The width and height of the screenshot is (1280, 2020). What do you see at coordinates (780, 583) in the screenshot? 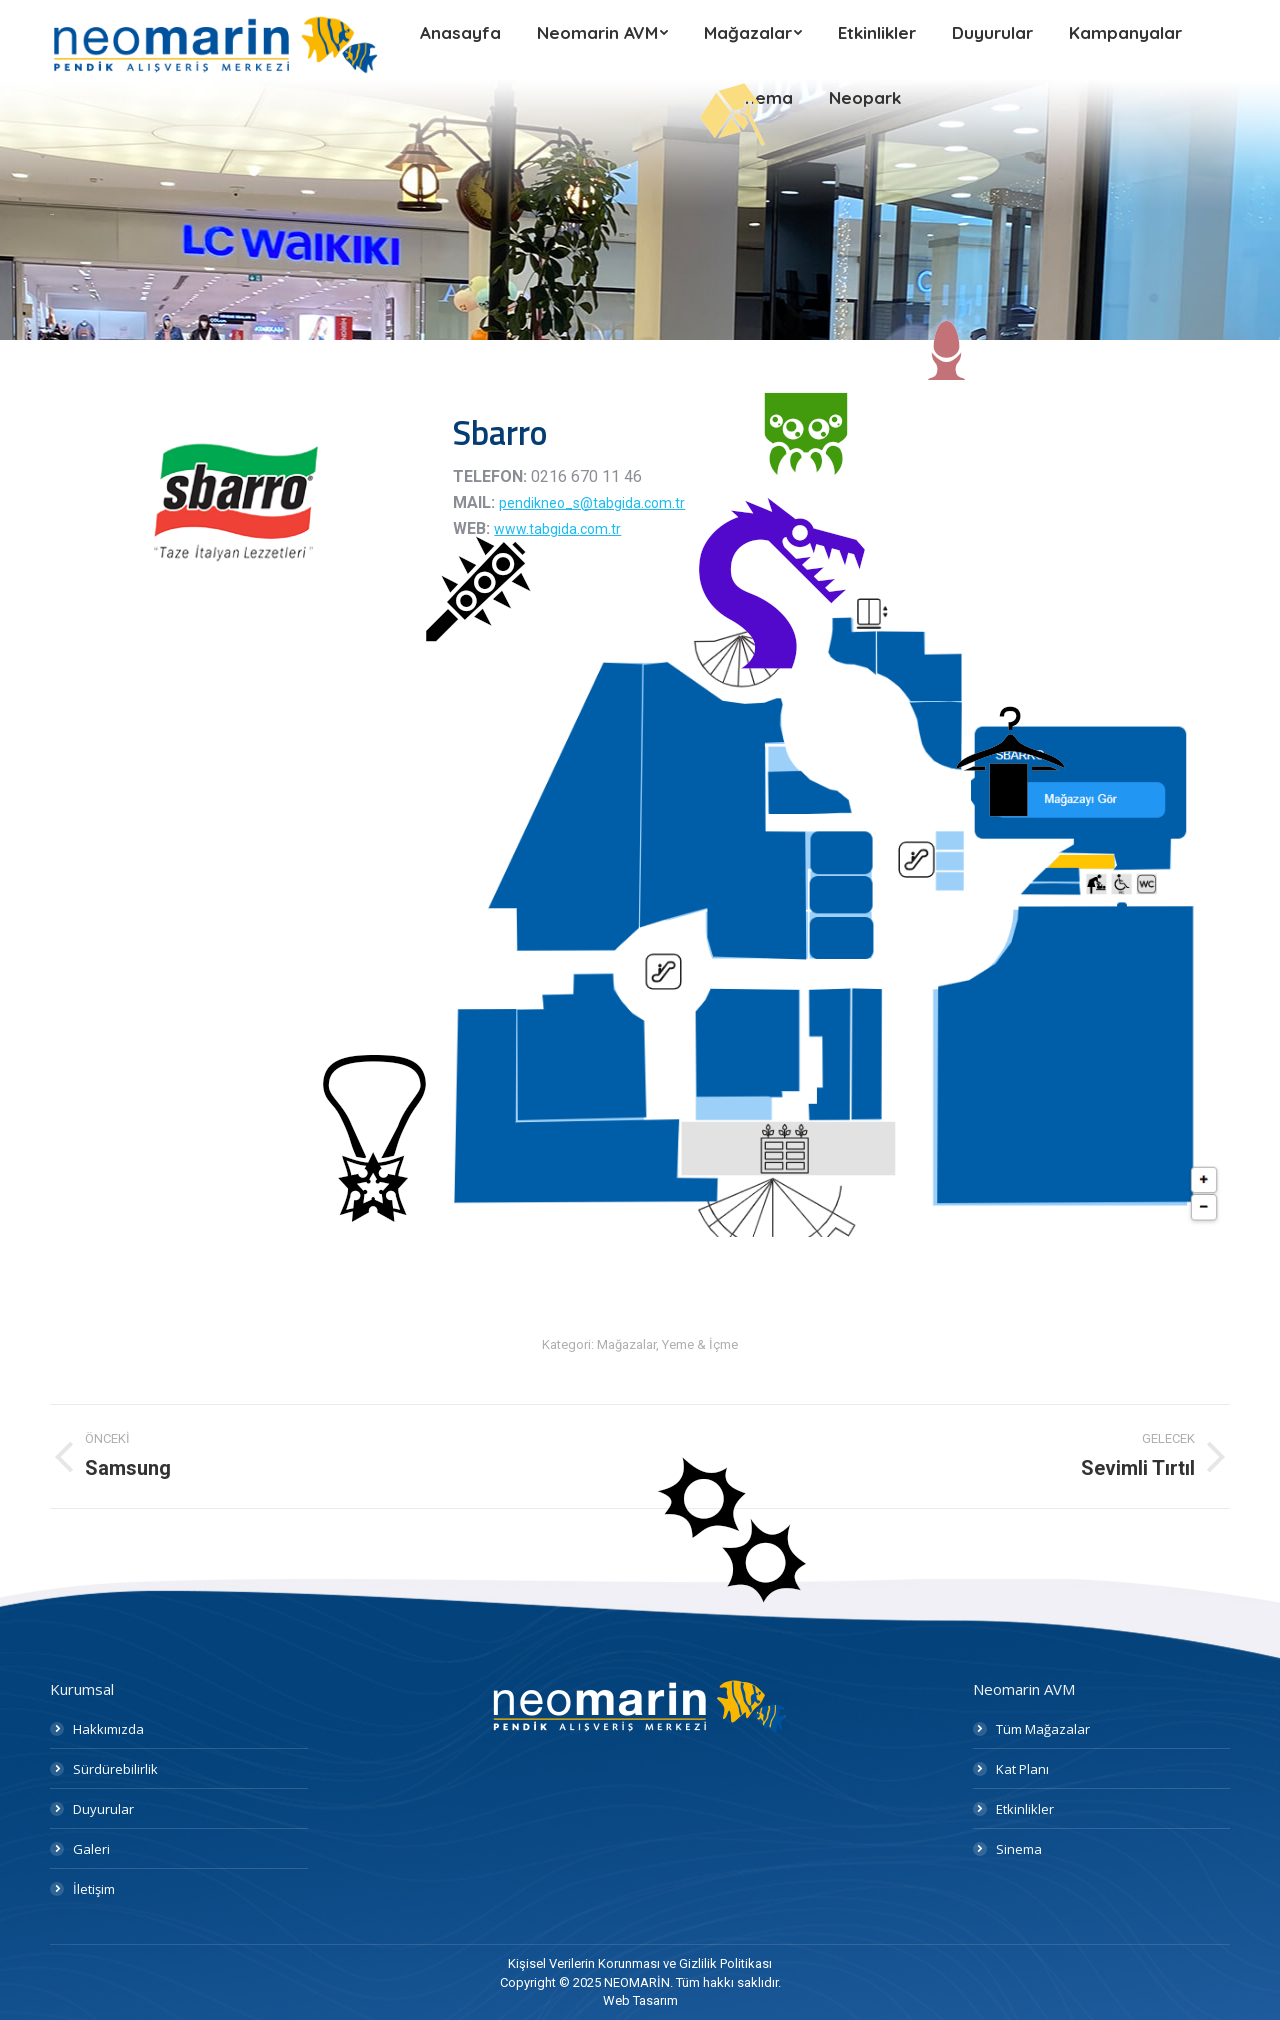
I see `select sea serpent creature in game` at bounding box center [780, 583].